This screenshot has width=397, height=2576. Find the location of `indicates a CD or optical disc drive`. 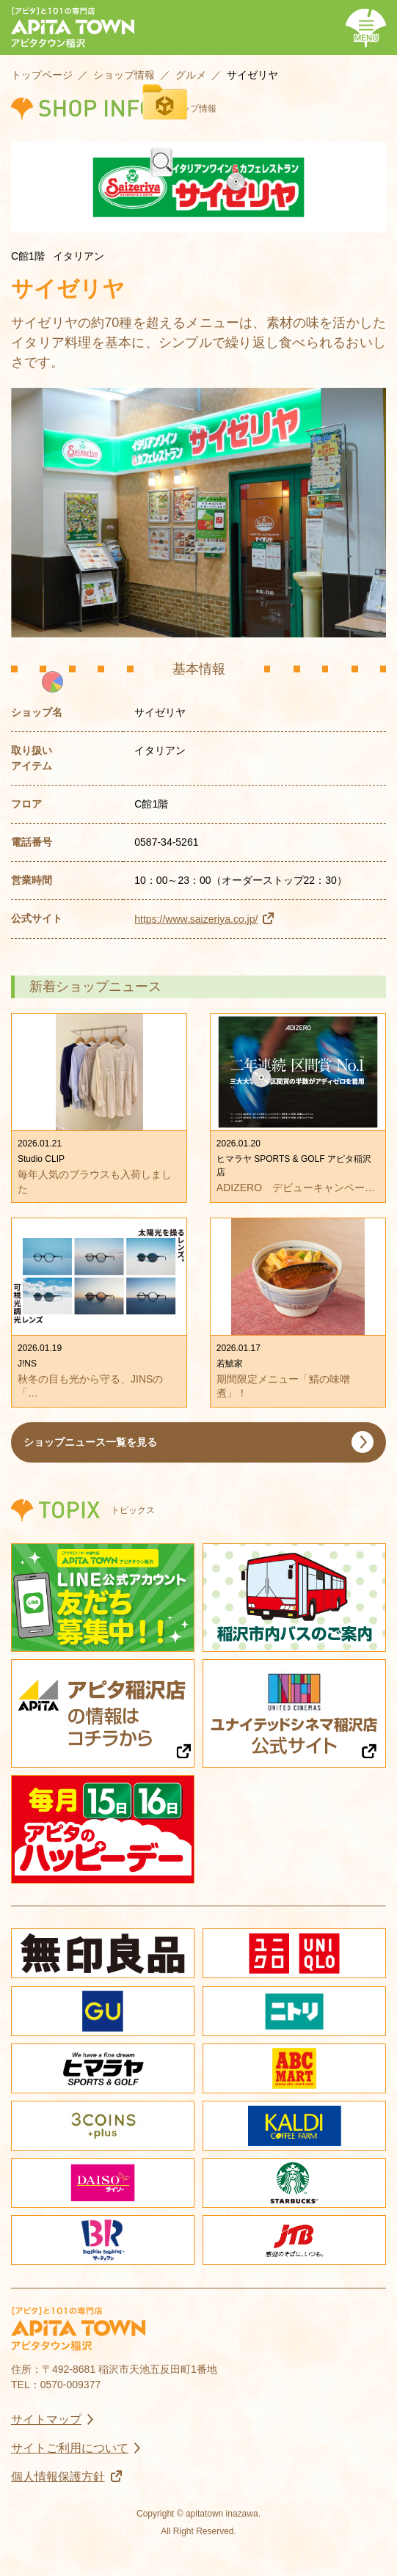

indicates a CD or optical disc drive is located at coordinates (236, 181).